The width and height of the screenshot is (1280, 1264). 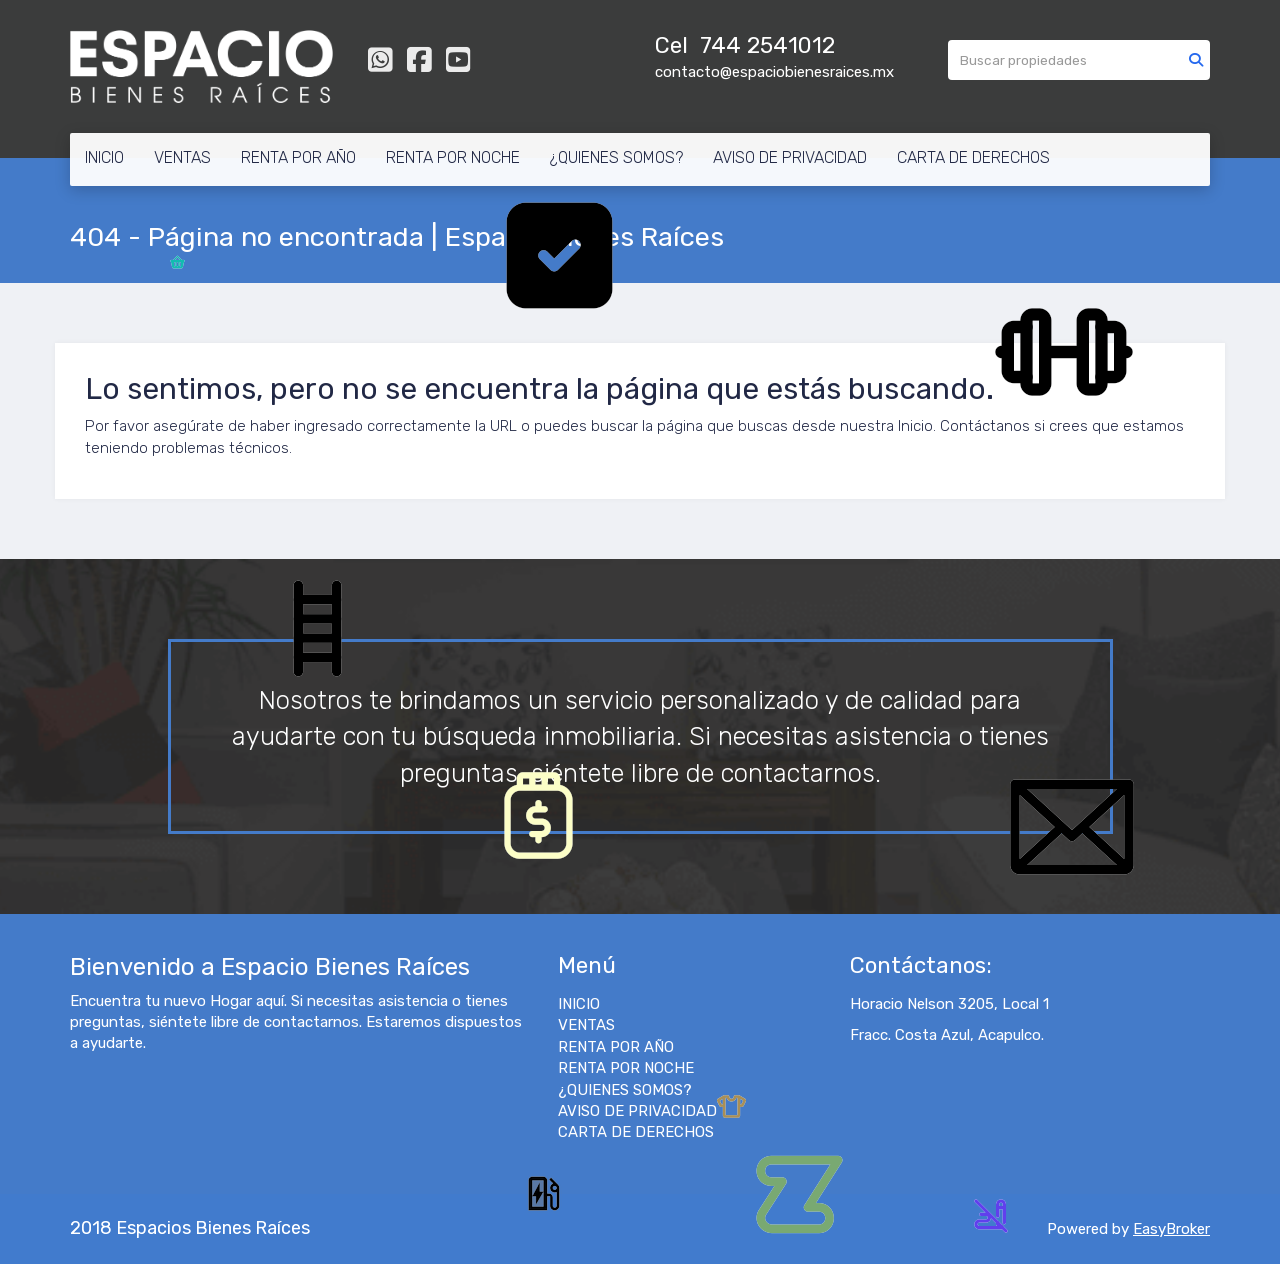 What do you see at coordinates (559, 255) in the screenshot?
I see `mark task as complete` at bounding box center [559, 255].